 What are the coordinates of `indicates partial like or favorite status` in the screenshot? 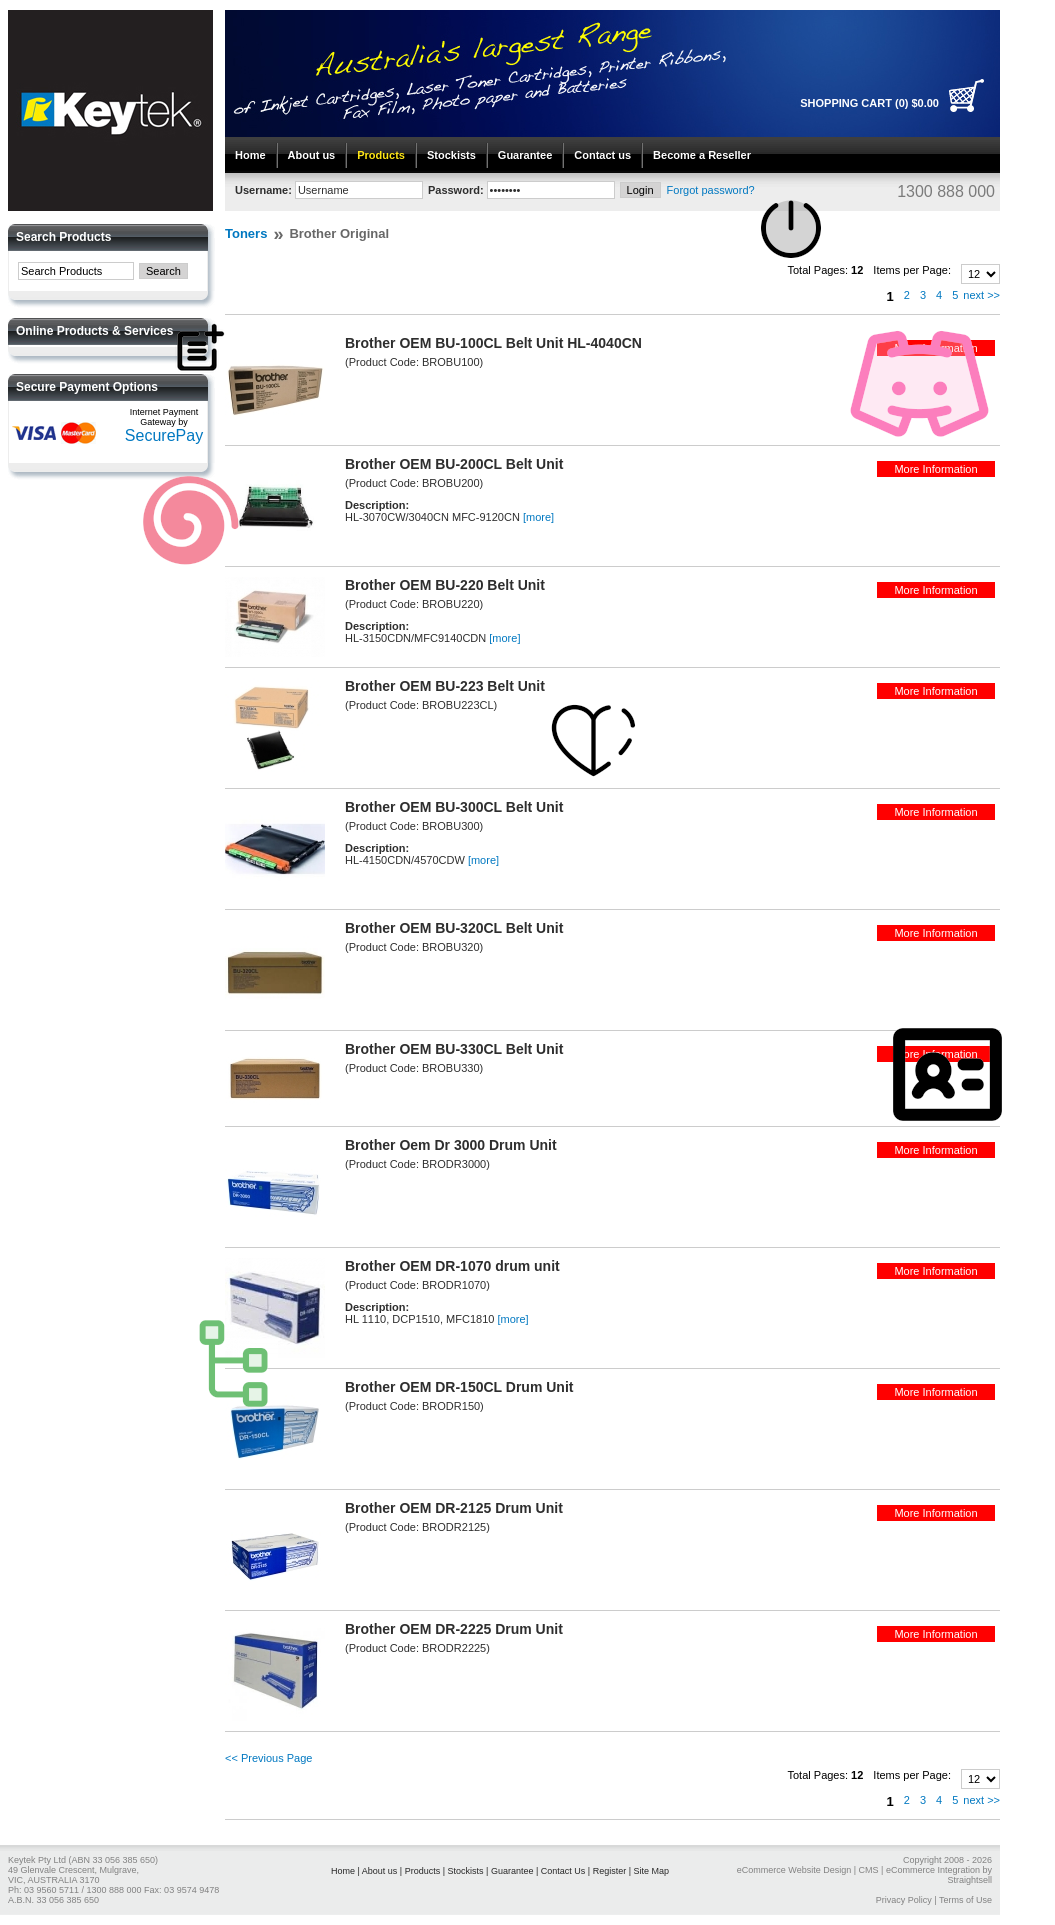 It's located at (593, 737).